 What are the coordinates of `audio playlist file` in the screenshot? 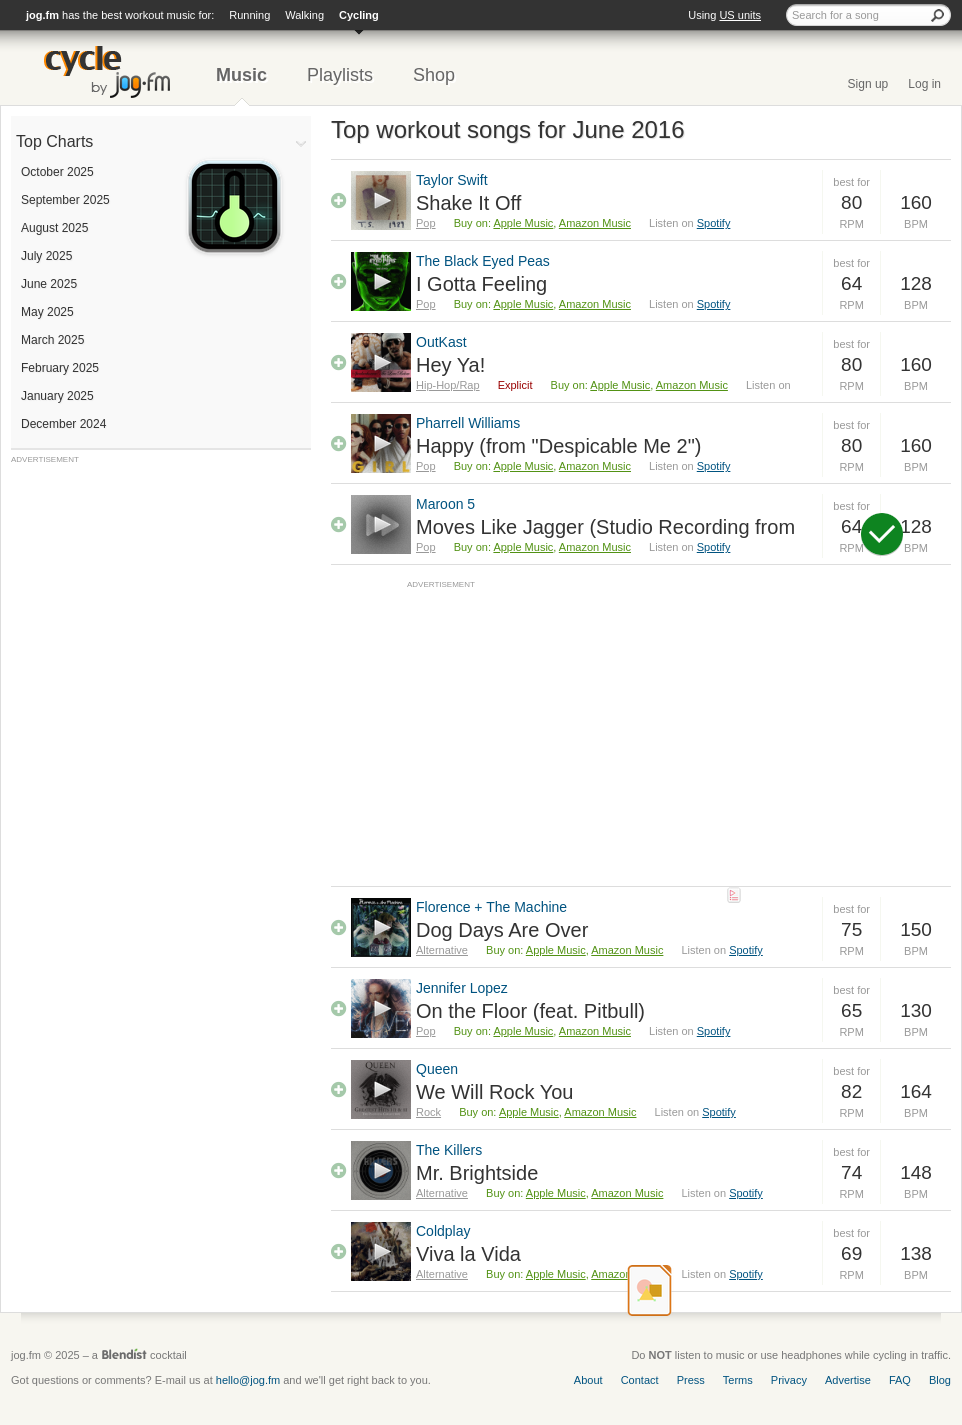 It's located at (734, 895).